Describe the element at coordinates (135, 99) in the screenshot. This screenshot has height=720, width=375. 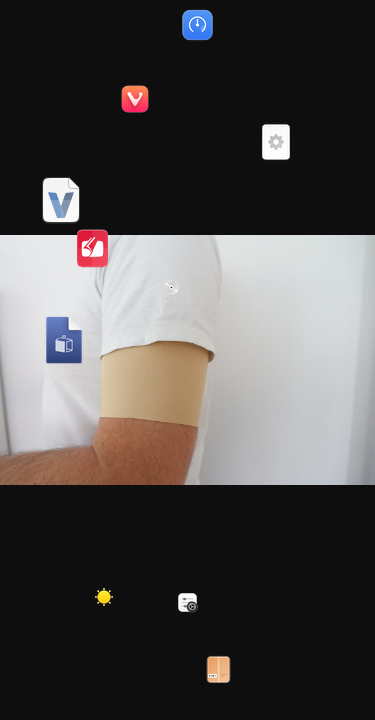
I see `open vivaldi web browser` at that location.